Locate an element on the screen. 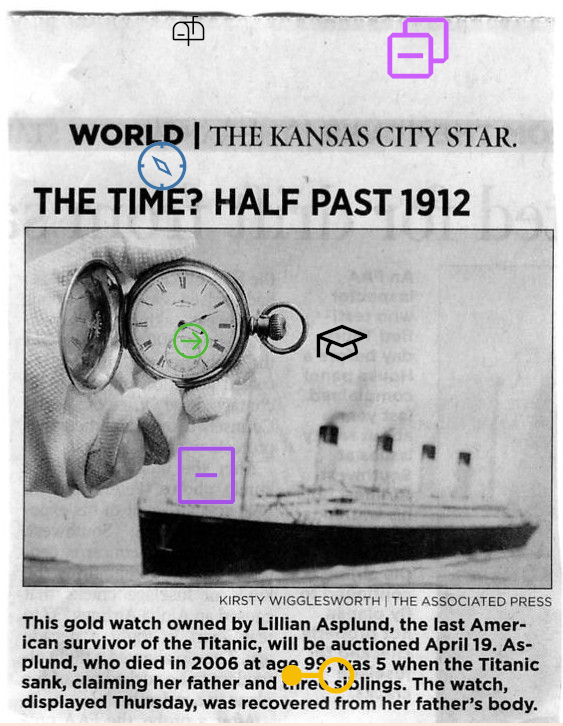  access learning resources or tutorials is located at coordinates (342, 343).